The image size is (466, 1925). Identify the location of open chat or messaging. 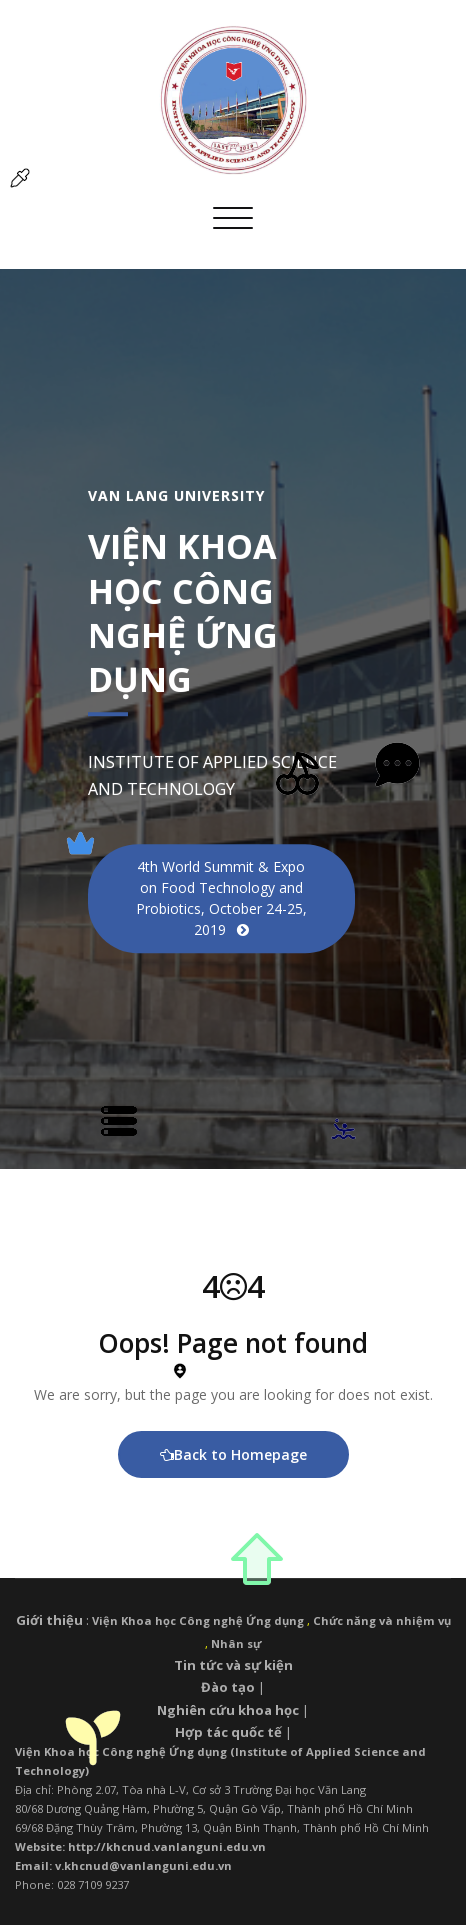
(397, 764).